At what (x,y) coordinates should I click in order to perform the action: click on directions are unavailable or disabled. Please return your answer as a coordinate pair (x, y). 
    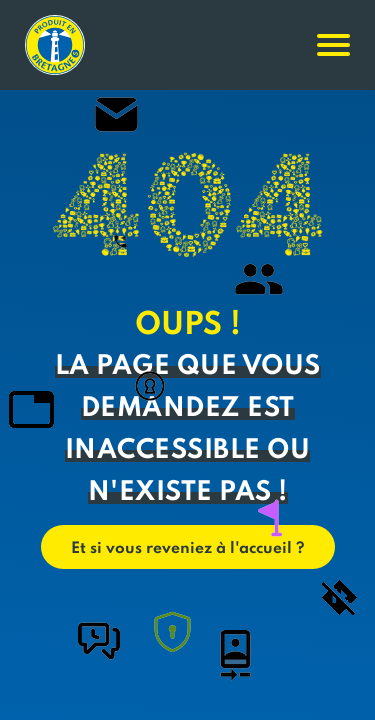
    Looking at the image, I should click on (339, 597).